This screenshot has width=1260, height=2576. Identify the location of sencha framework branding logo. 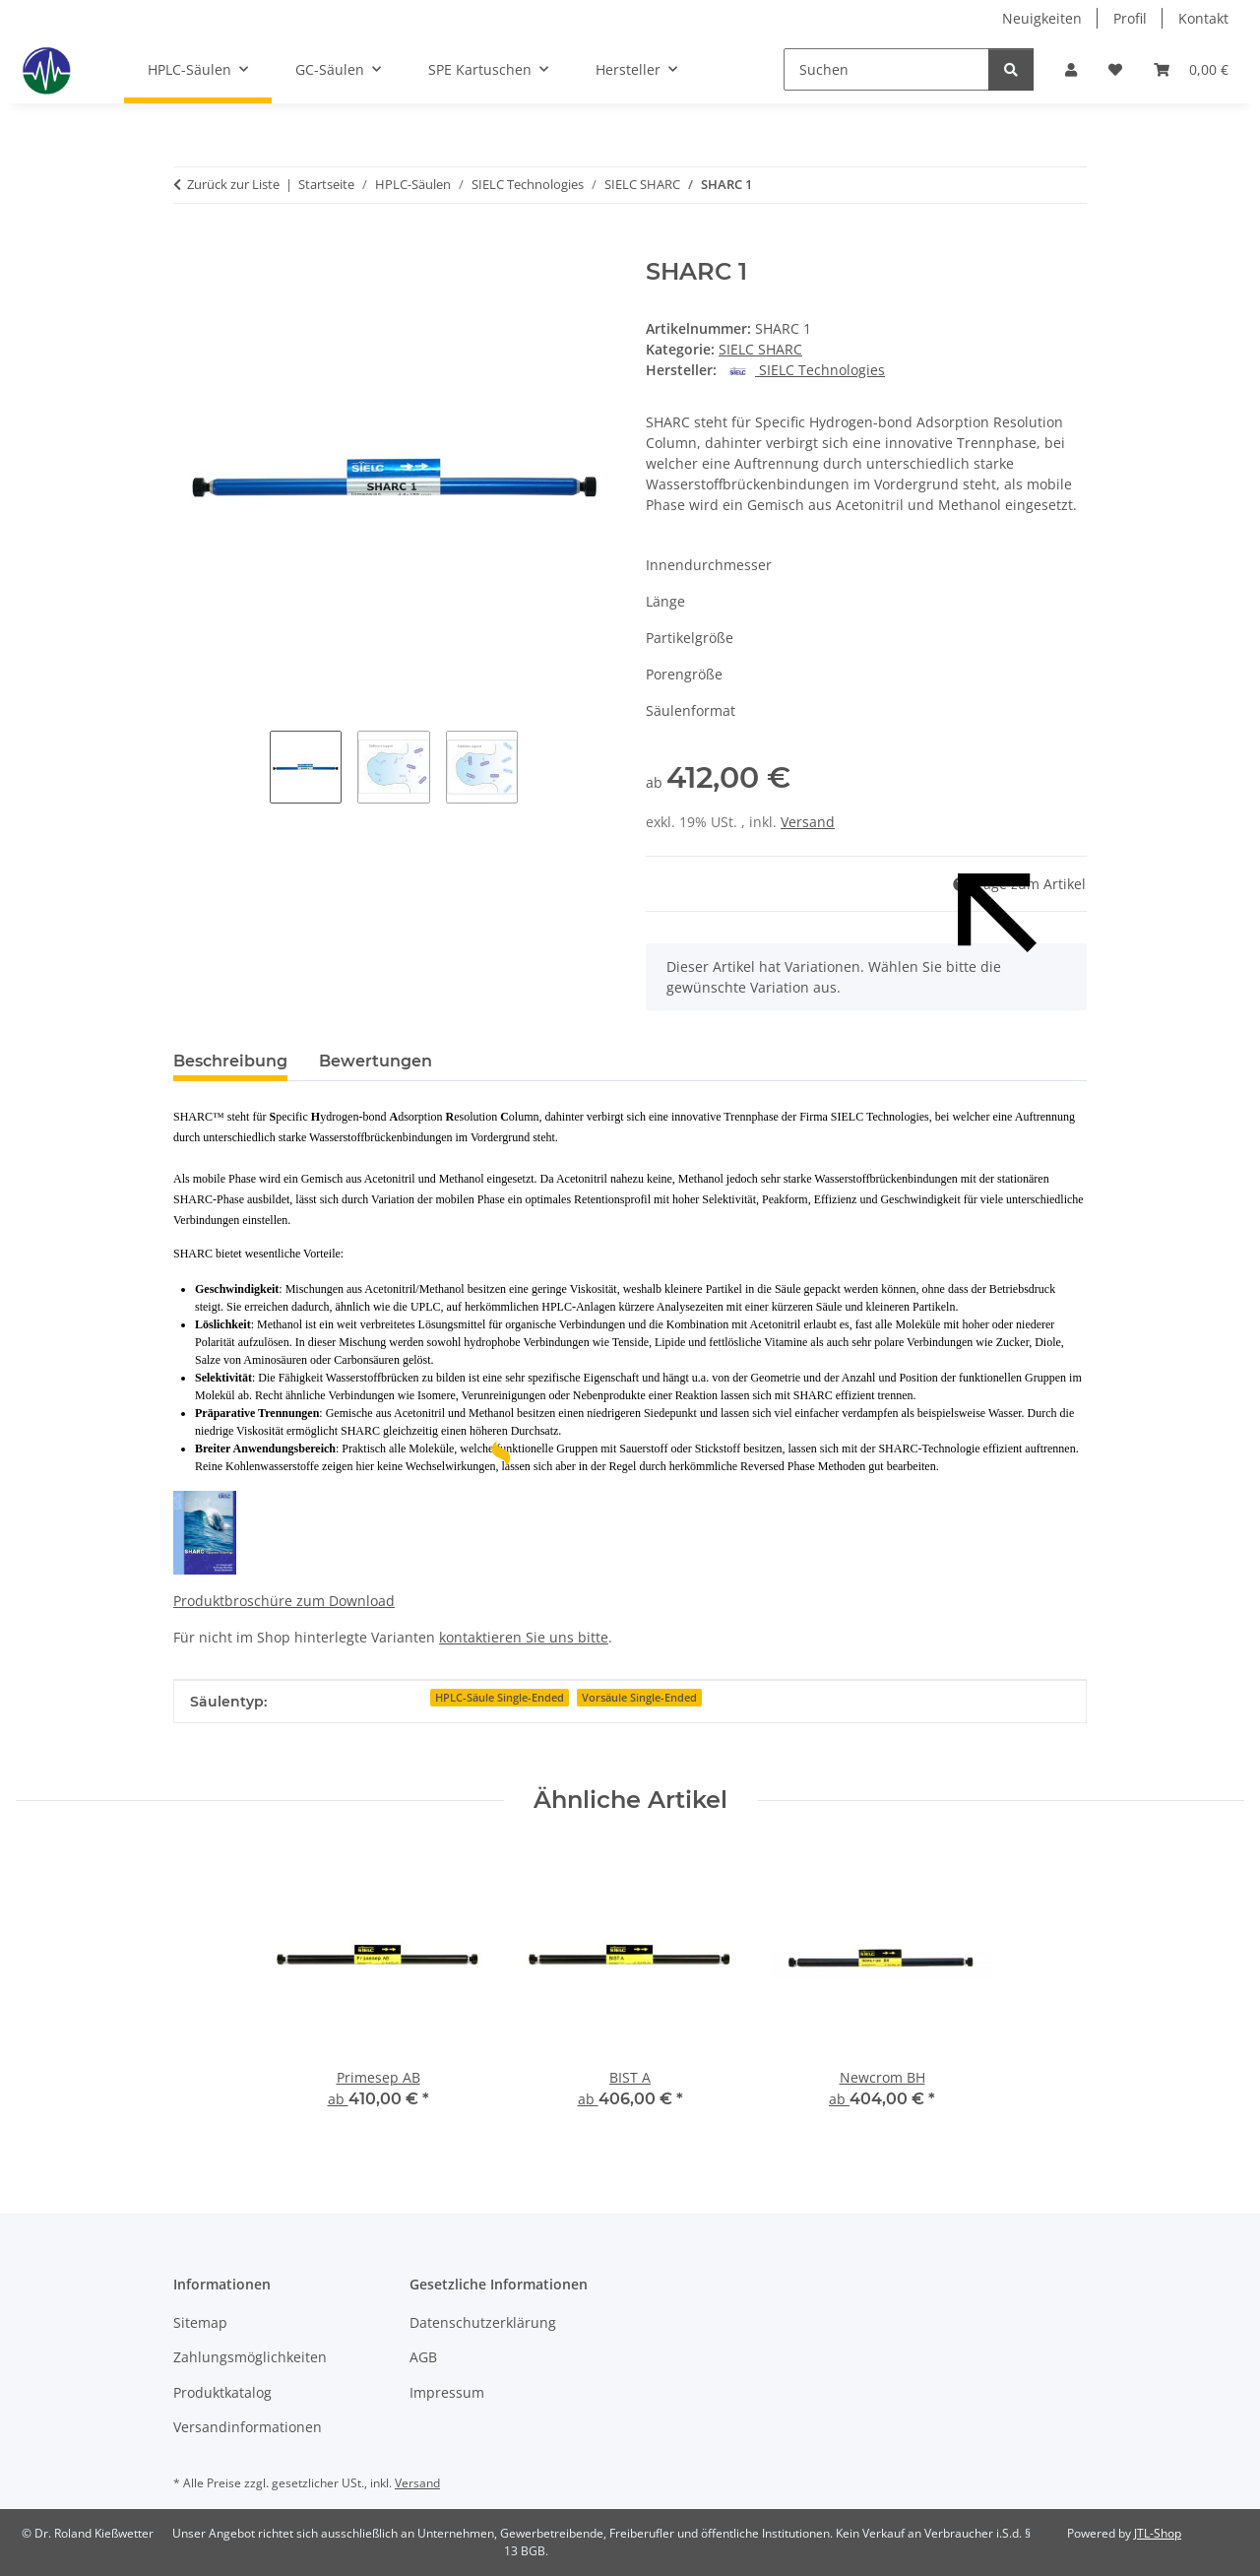
(501, 1453).